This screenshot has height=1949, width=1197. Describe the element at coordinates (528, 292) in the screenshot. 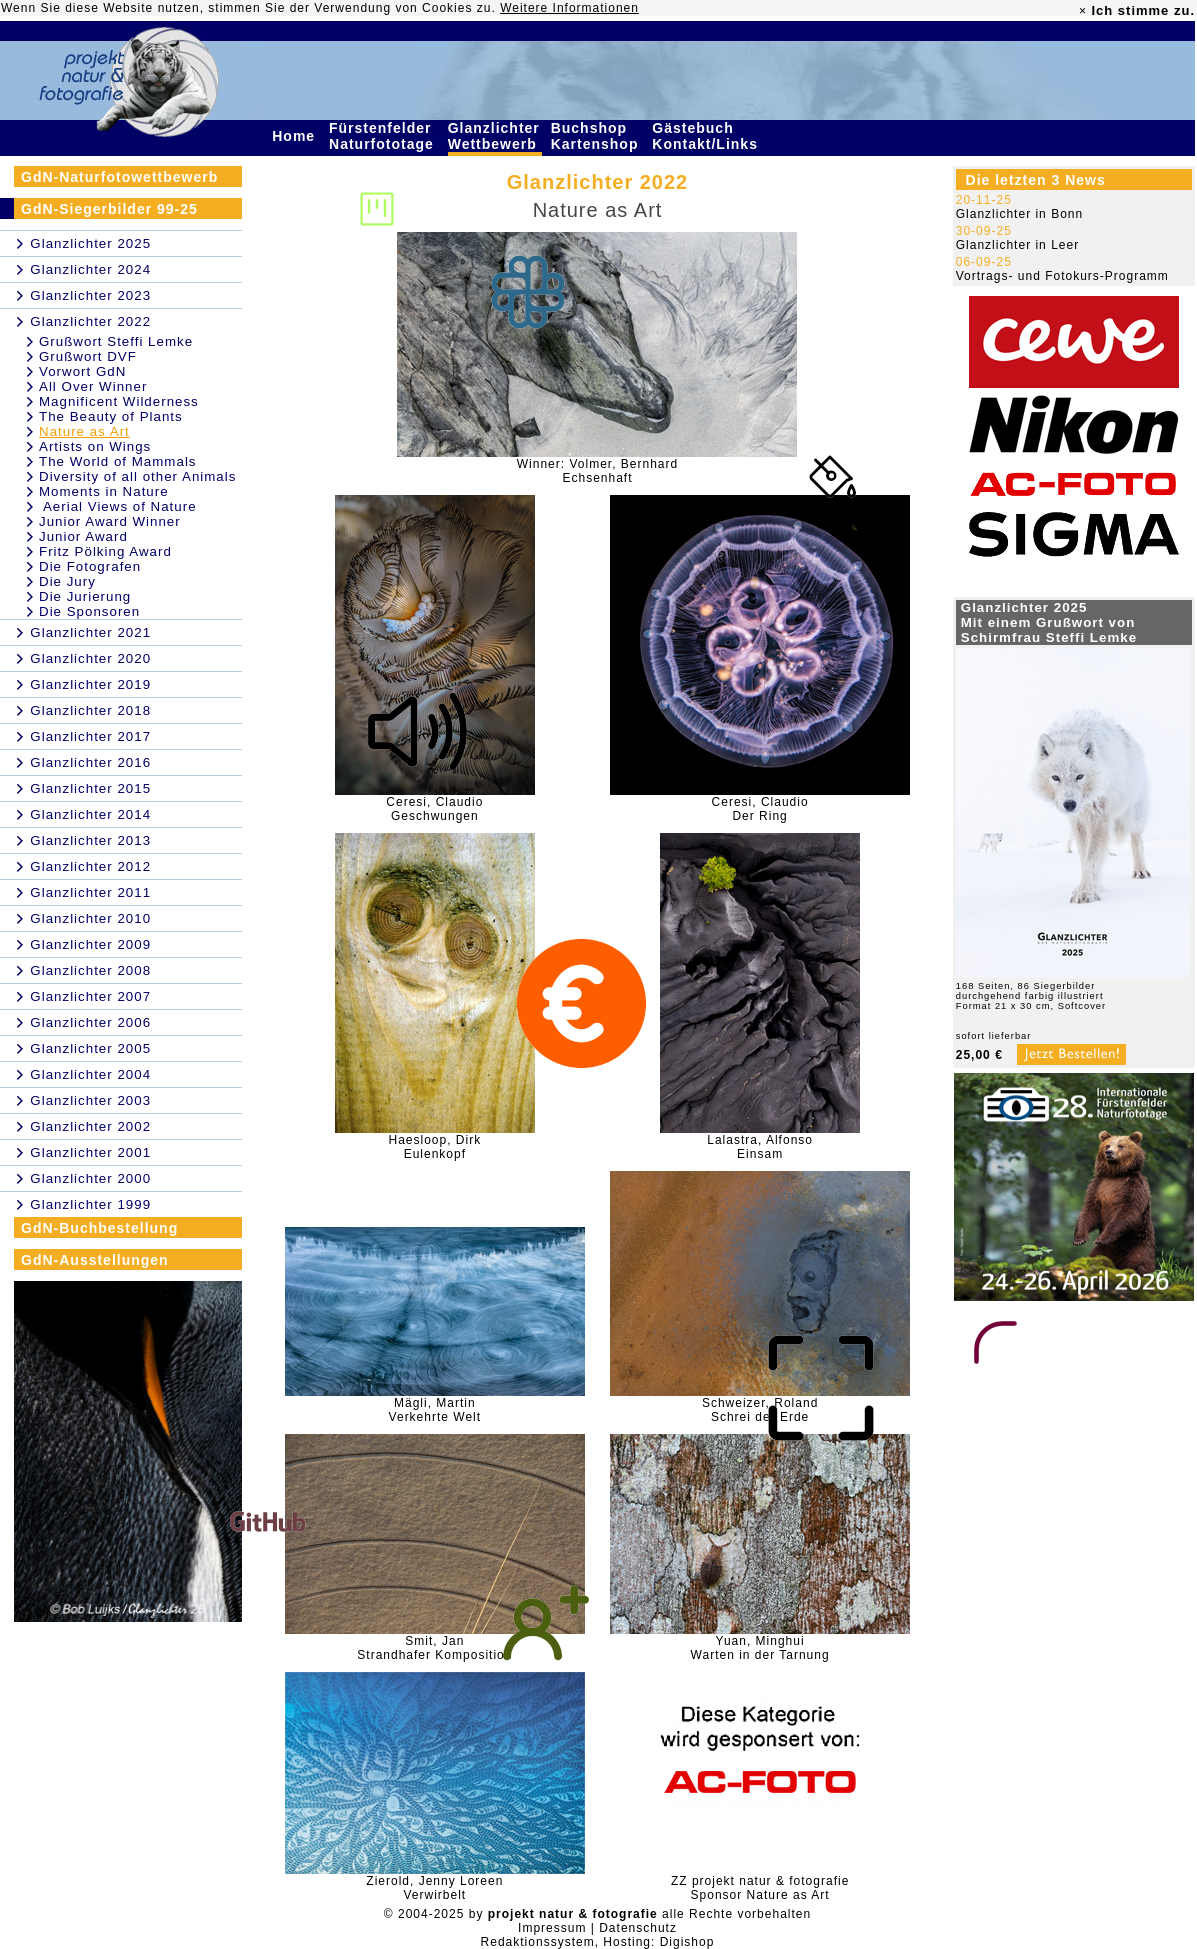

I see `open slack messaging app` at that location.